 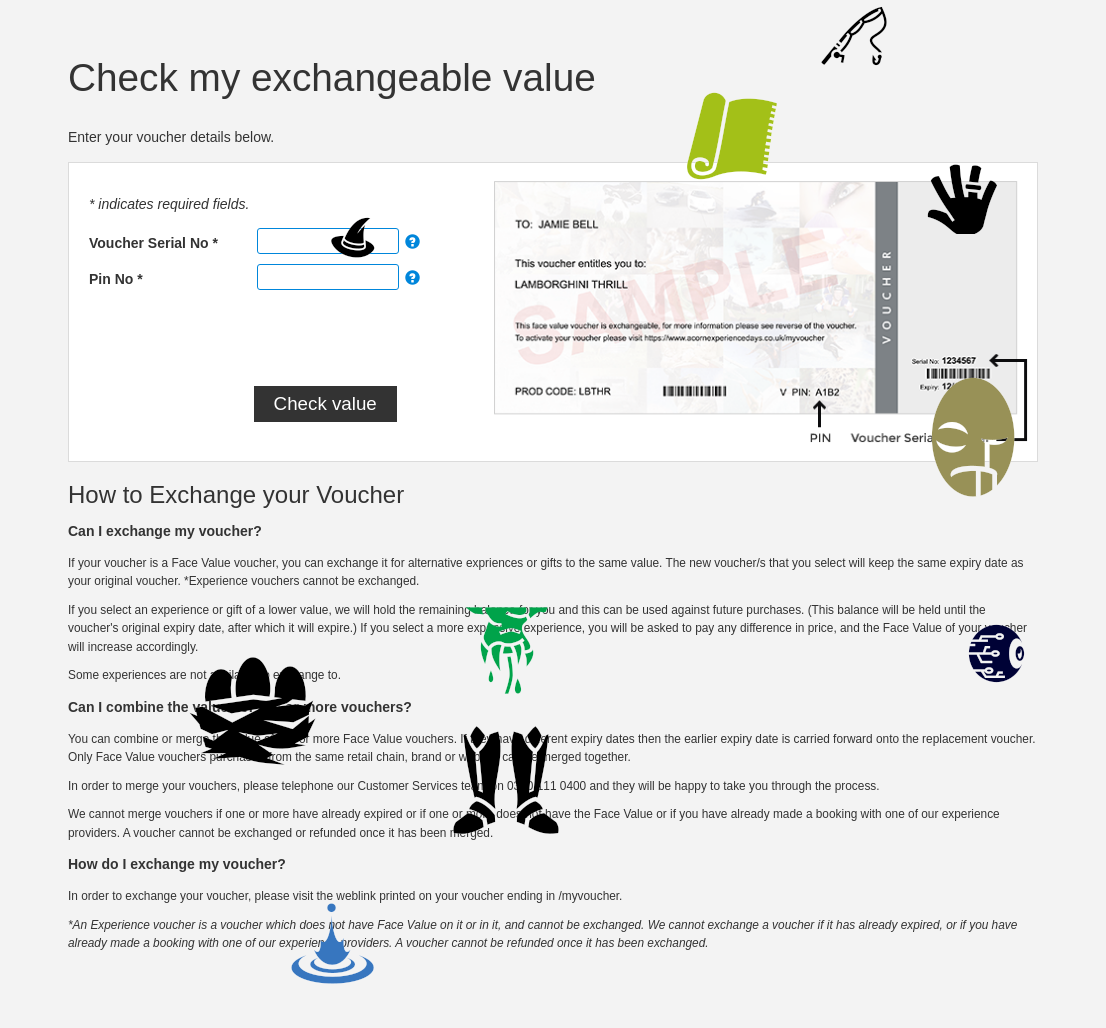 I want to click on access fishing mini-game or activity, so click(x=854, y=36).